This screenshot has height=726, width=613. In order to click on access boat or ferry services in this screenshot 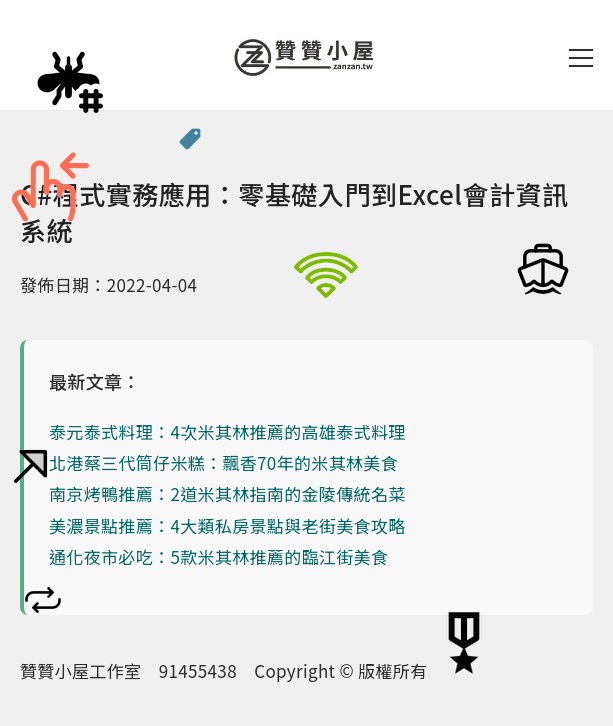, I will do `click(543, 269)`.